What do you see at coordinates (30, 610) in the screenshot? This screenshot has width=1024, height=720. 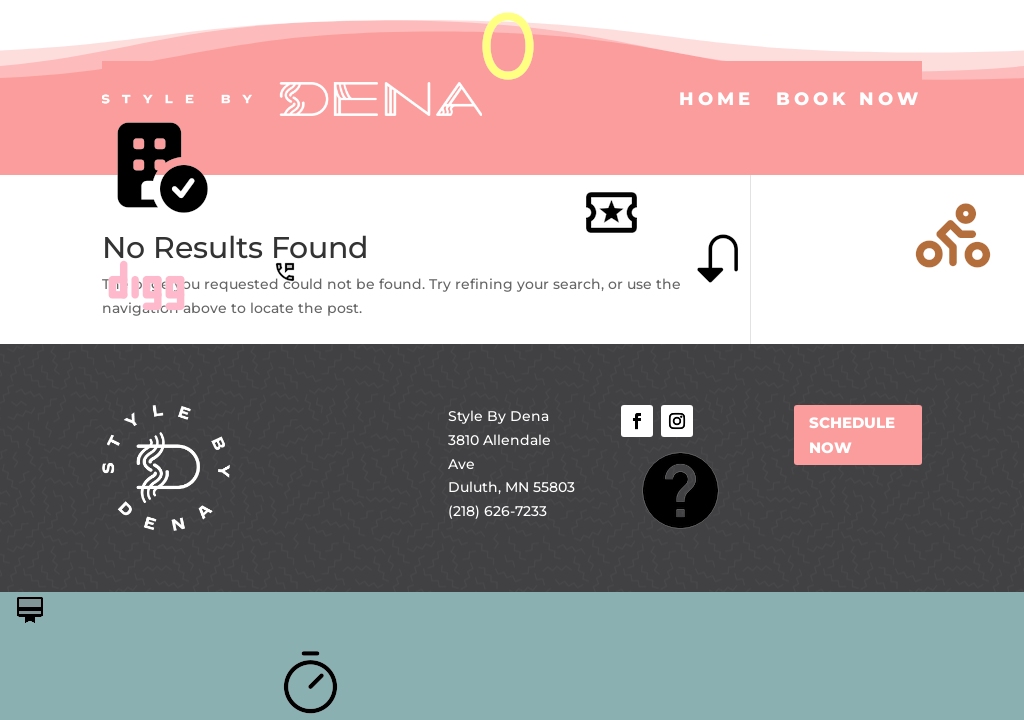 I see `view membership card details` at bounding box center [30, 610].